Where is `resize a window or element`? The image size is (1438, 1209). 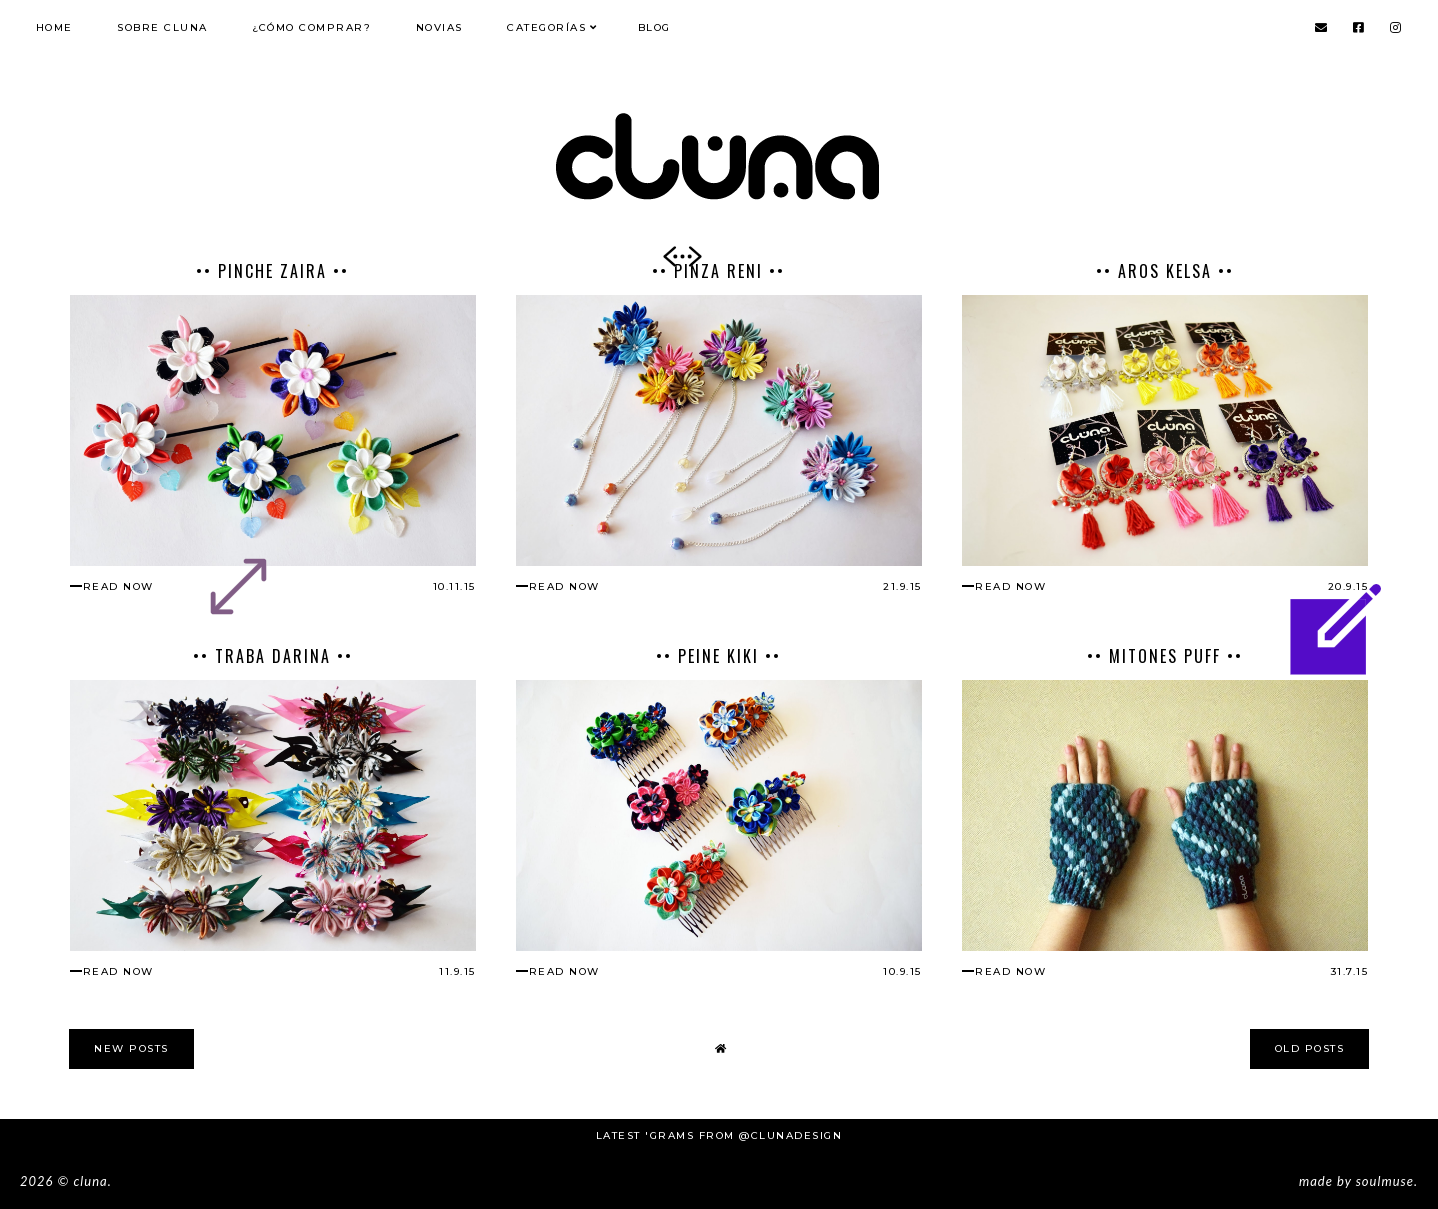 resize a window or element is located at coordinates (238, 586).